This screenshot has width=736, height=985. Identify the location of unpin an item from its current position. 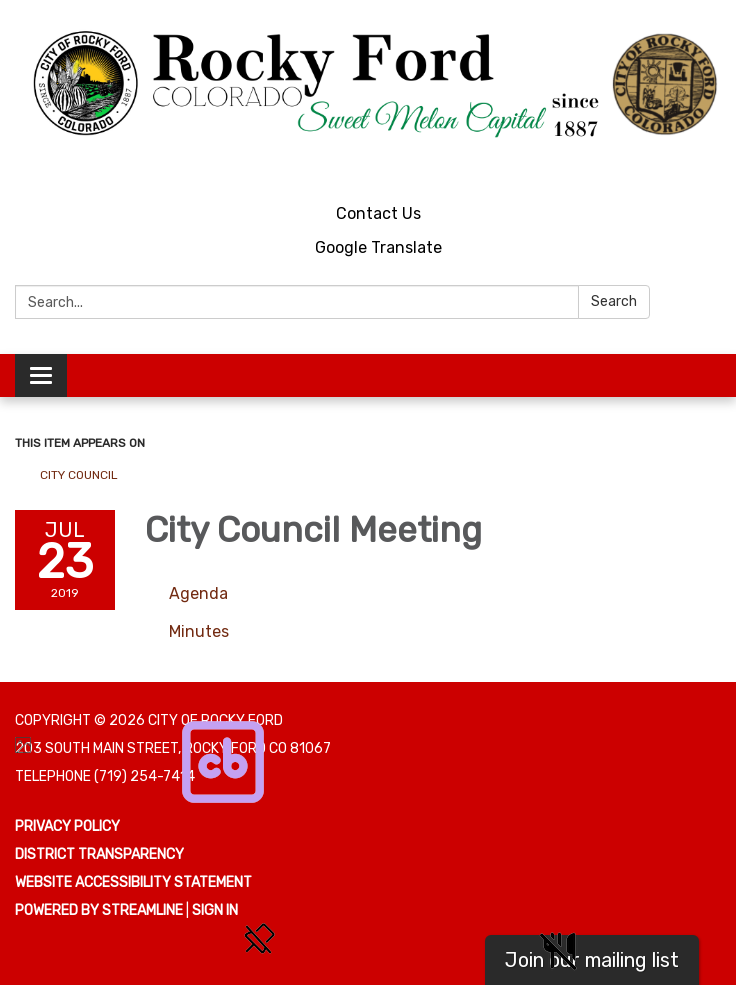
(258, 939).